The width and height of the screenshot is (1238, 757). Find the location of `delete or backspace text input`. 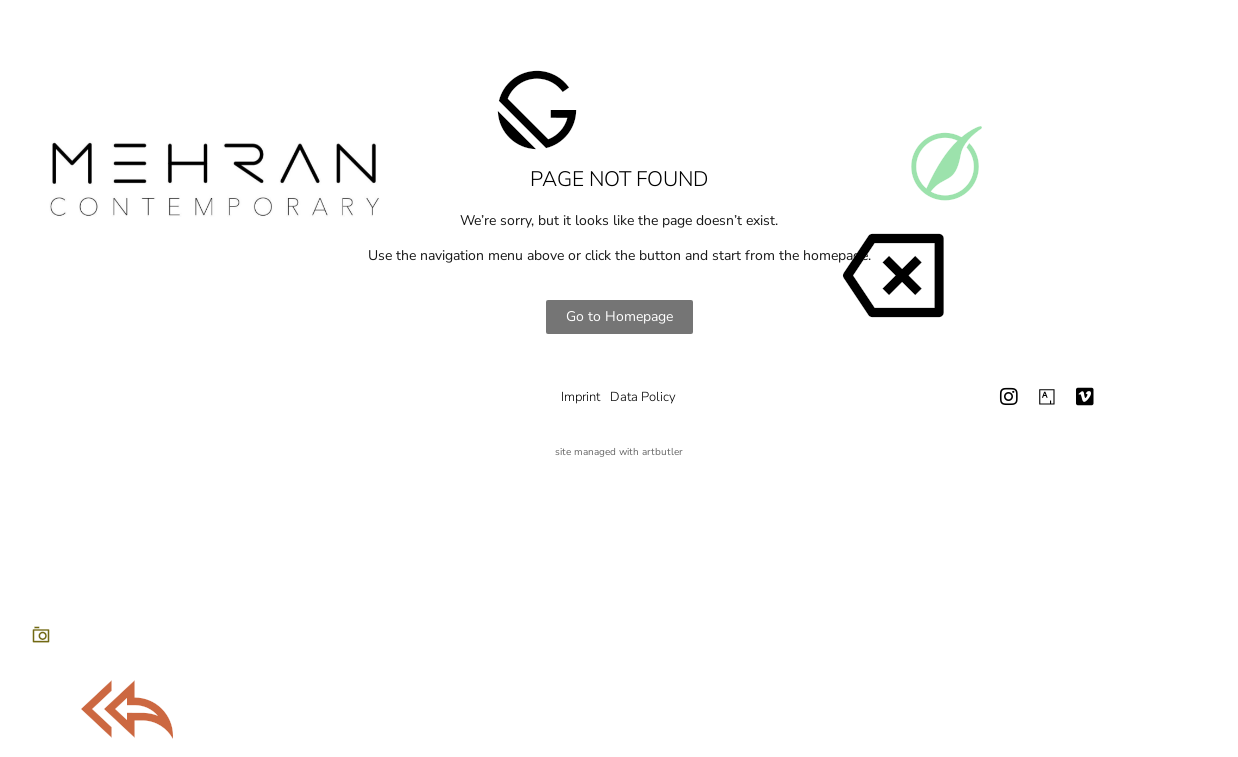

delete or backspace text input is located at coordinates (897, 275).